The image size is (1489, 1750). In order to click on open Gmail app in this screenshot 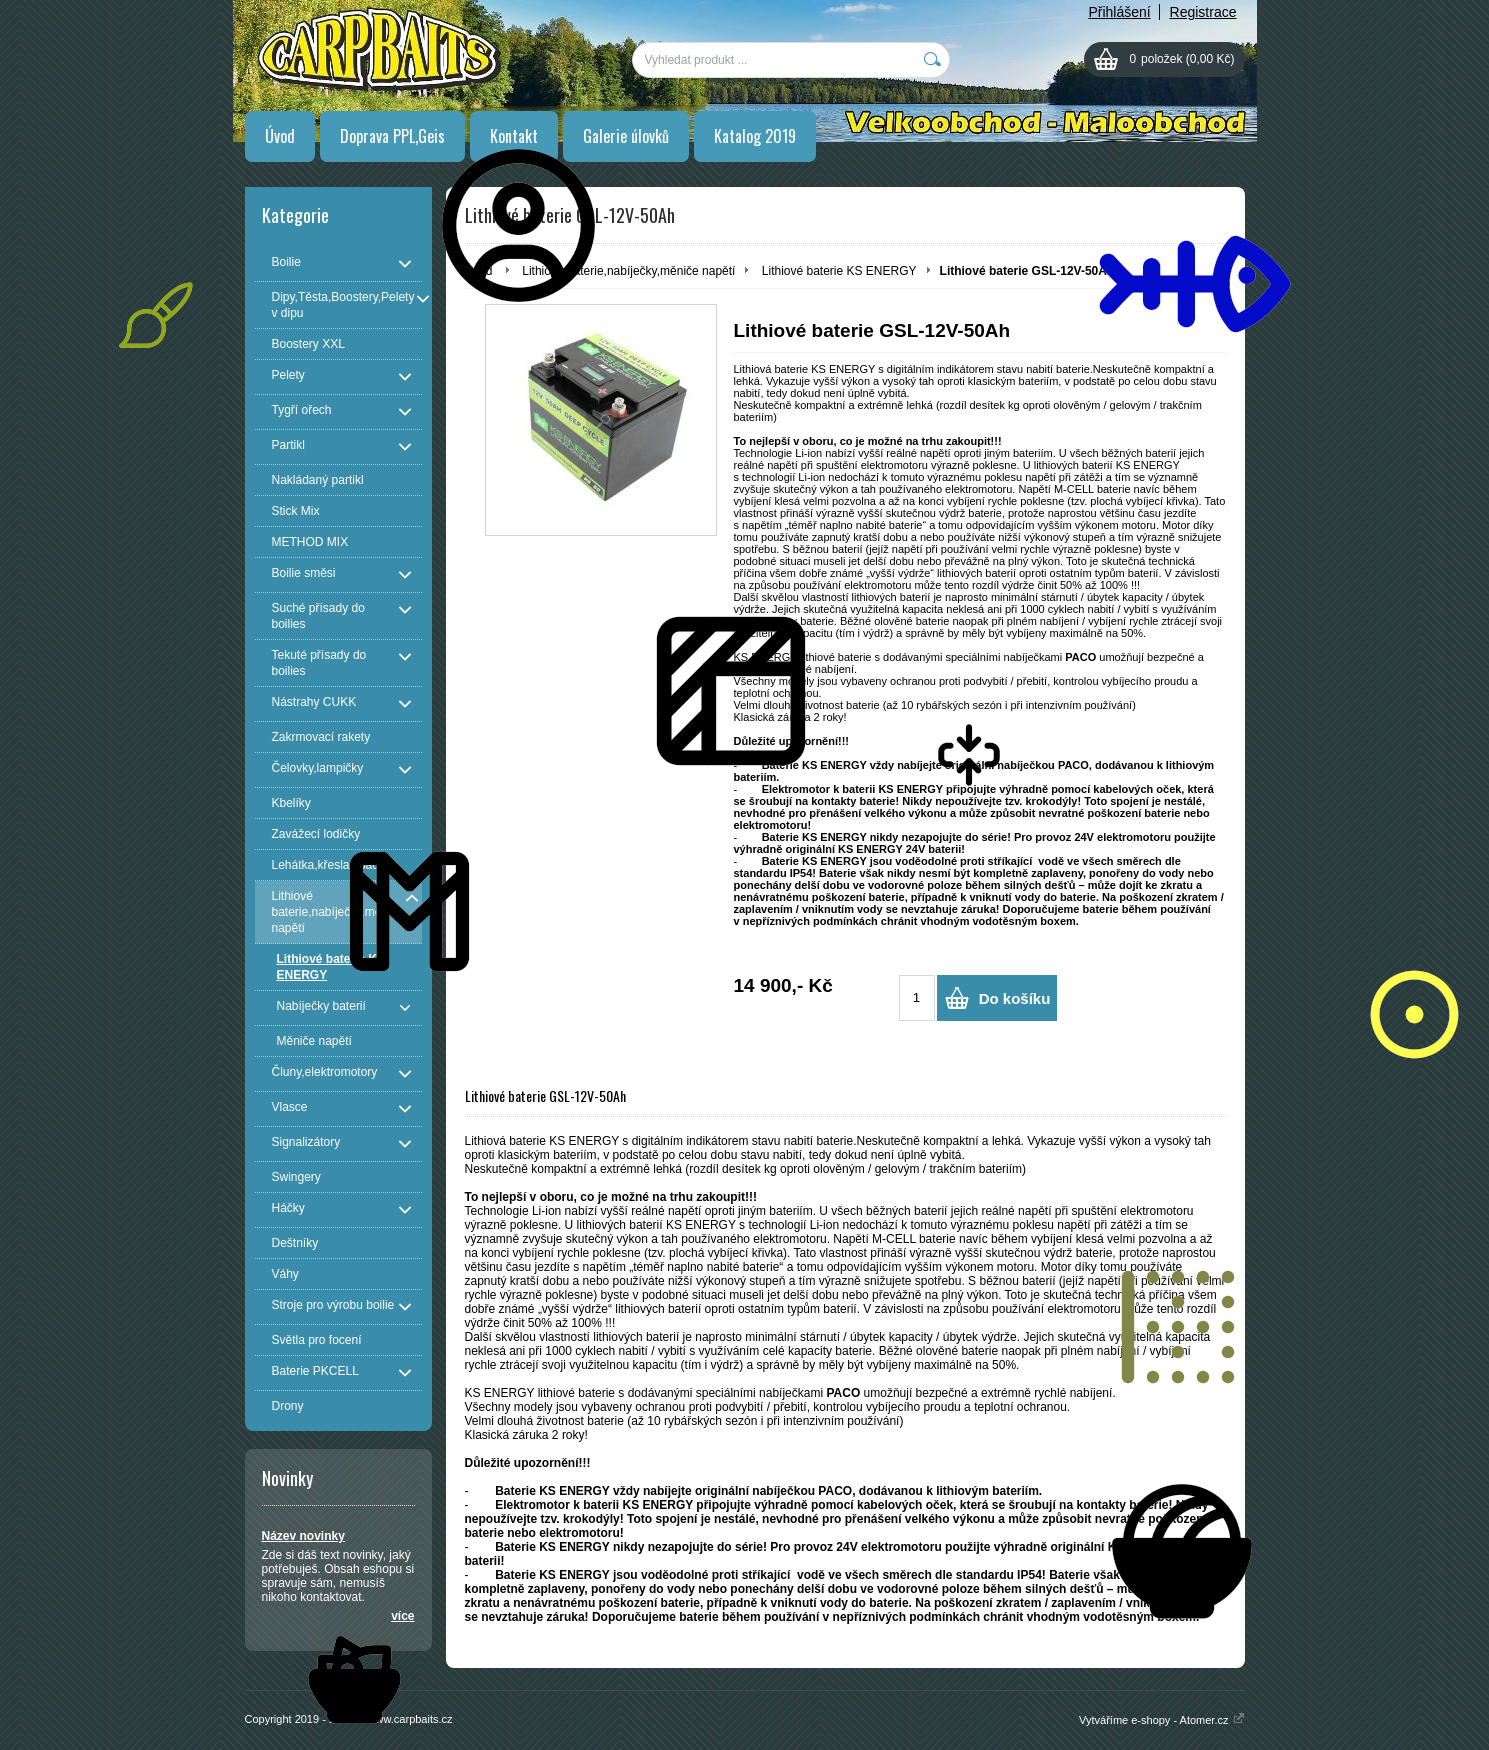, I will do `click(409, 911)`.